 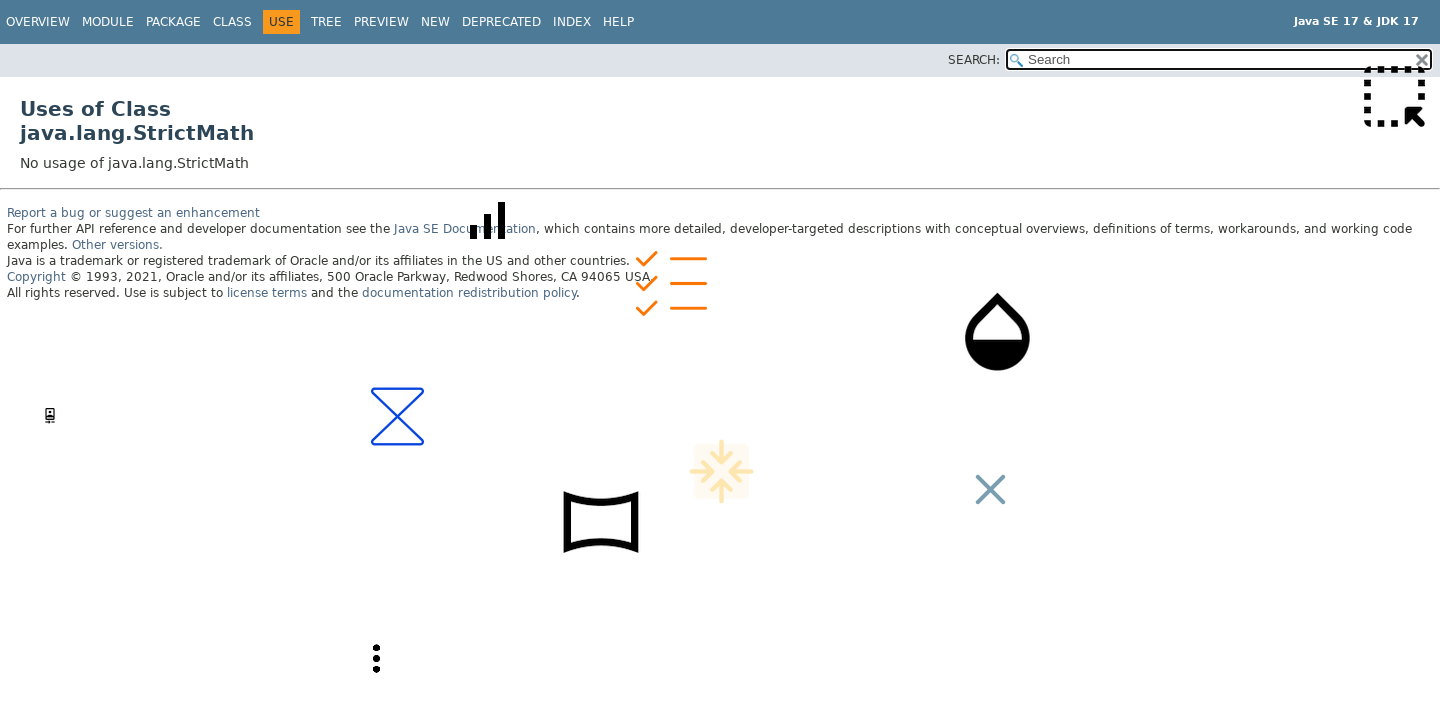 What do you see at coordinates (376, 658) in the screenshot?
I see `open additional options menu` at bounding box center [376, 658].